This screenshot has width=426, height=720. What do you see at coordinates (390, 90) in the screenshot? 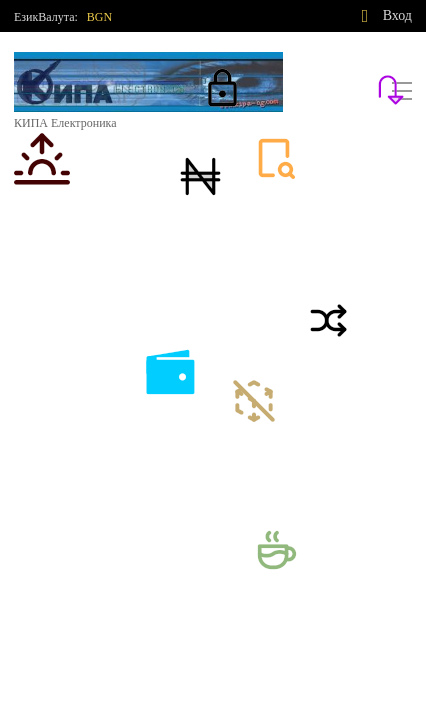
I see `redo or repeat last action` at bounding box center [390, 90].